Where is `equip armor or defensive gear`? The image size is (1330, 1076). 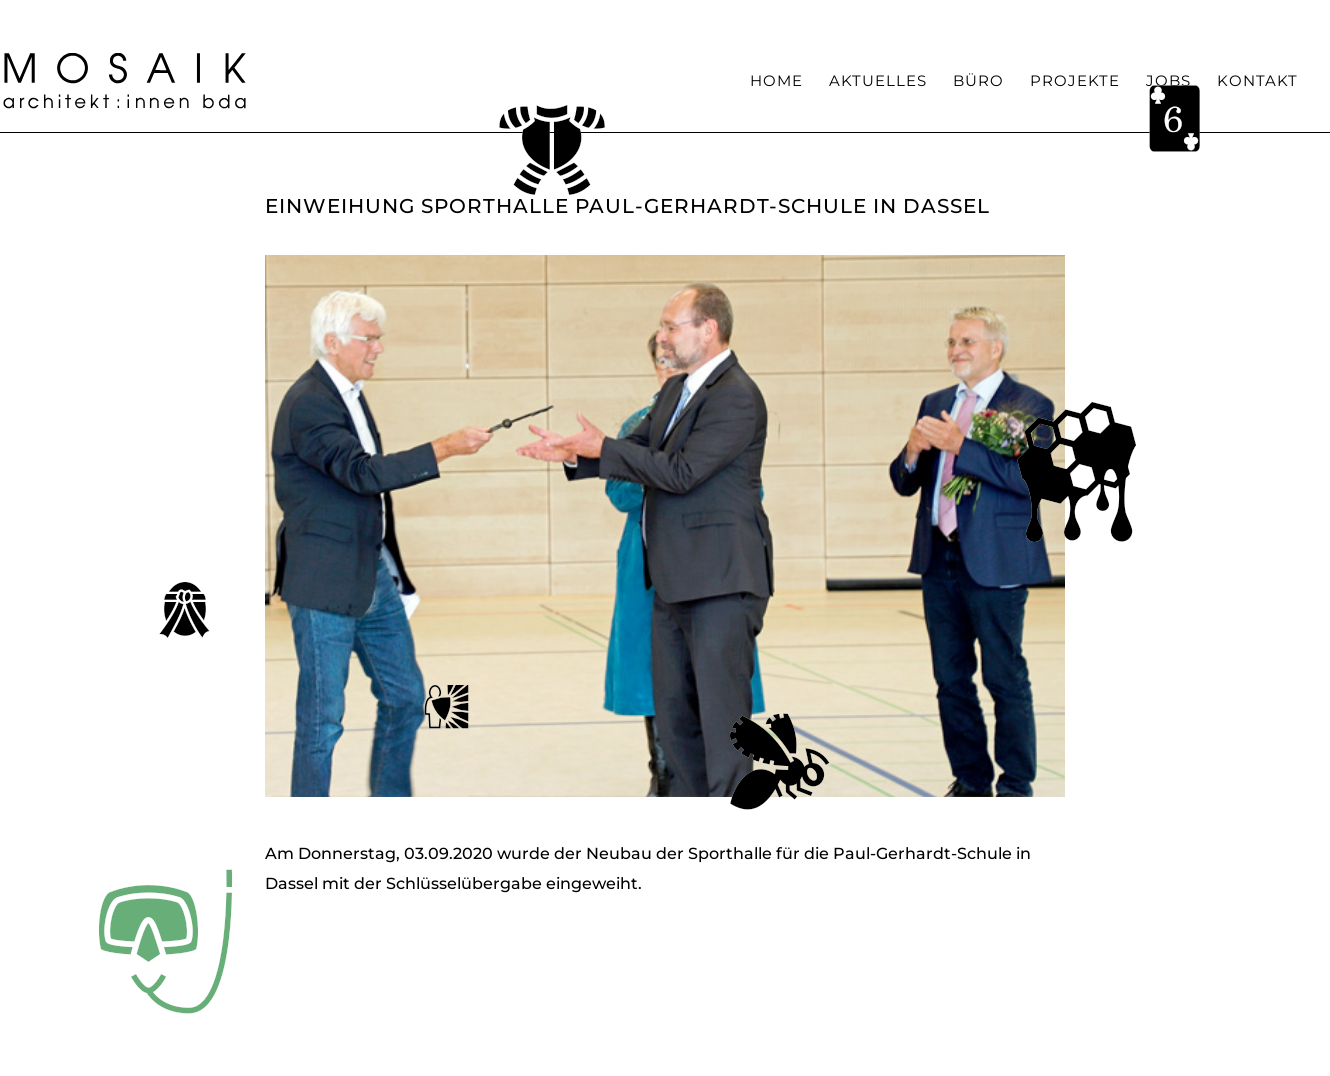 equip armor or defensive gear is located at coordinates (552, 147).